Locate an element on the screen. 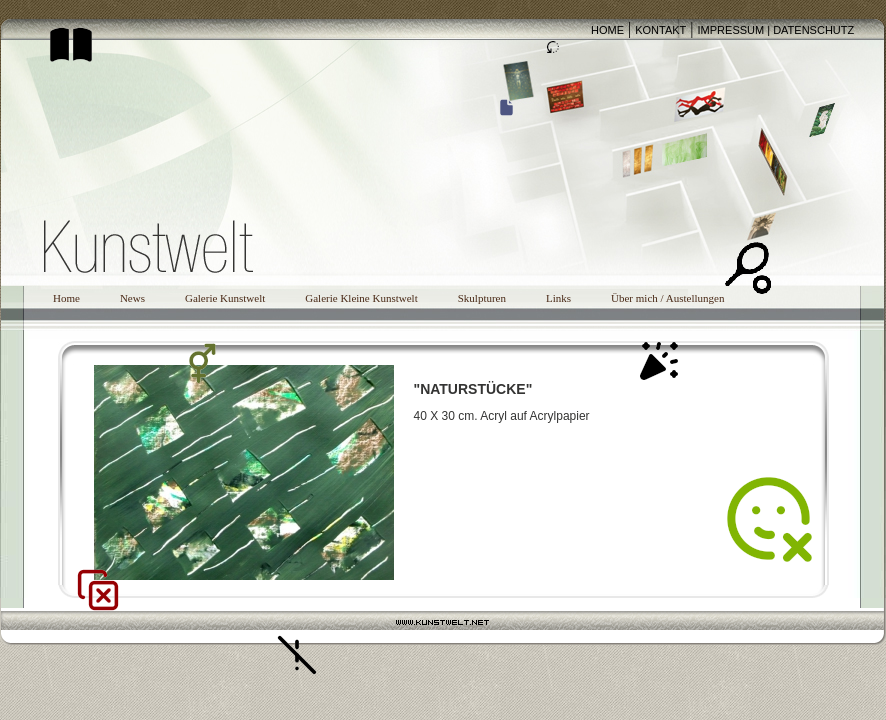  open or view a file is located at coordinates (506, 107).